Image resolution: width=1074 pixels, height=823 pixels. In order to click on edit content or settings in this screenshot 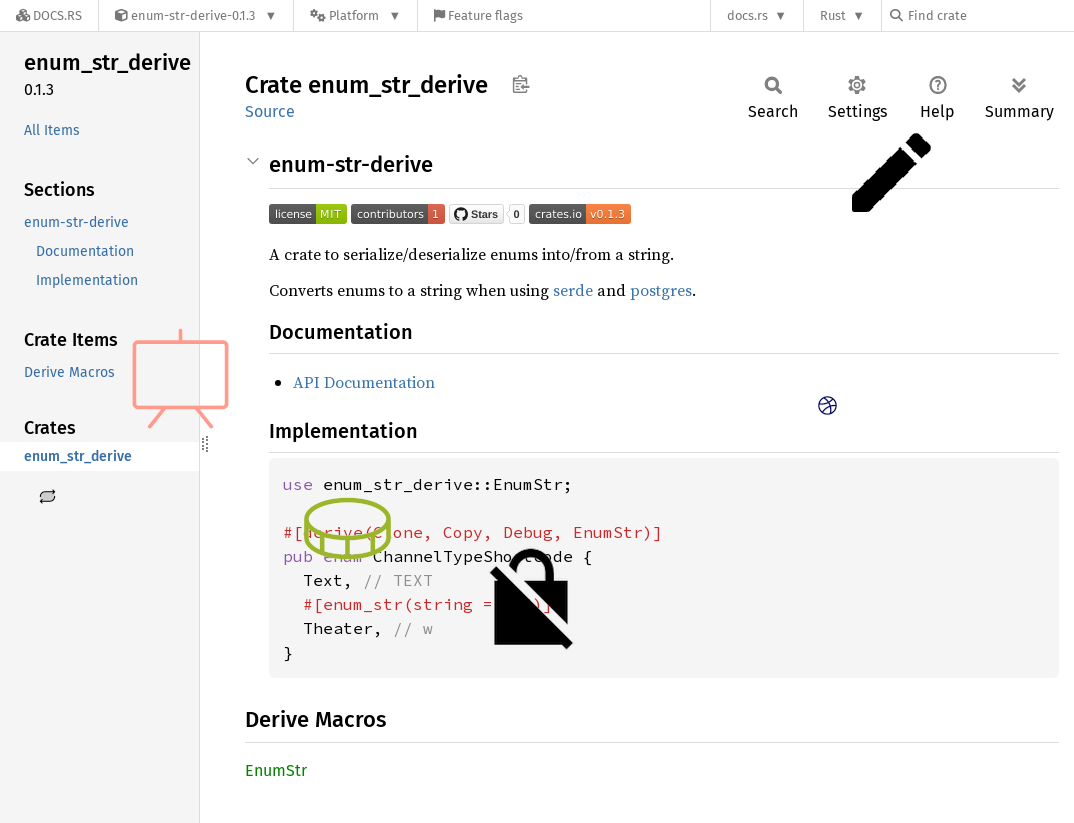, I will do `click(891, 172)`.